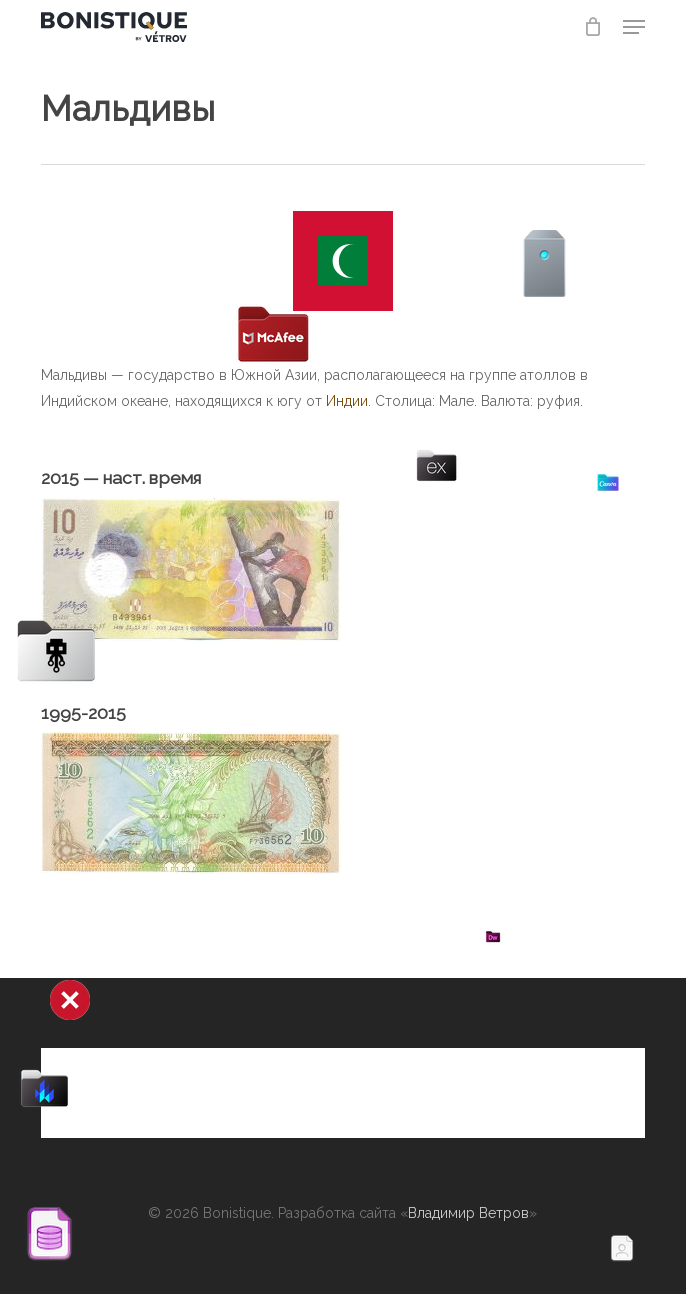 The width and height of the screenshot is (686, 1294). Describe the element at coordinates (56, 653) in the screenshot. I see `folder containing USB security testing tools` at that location.